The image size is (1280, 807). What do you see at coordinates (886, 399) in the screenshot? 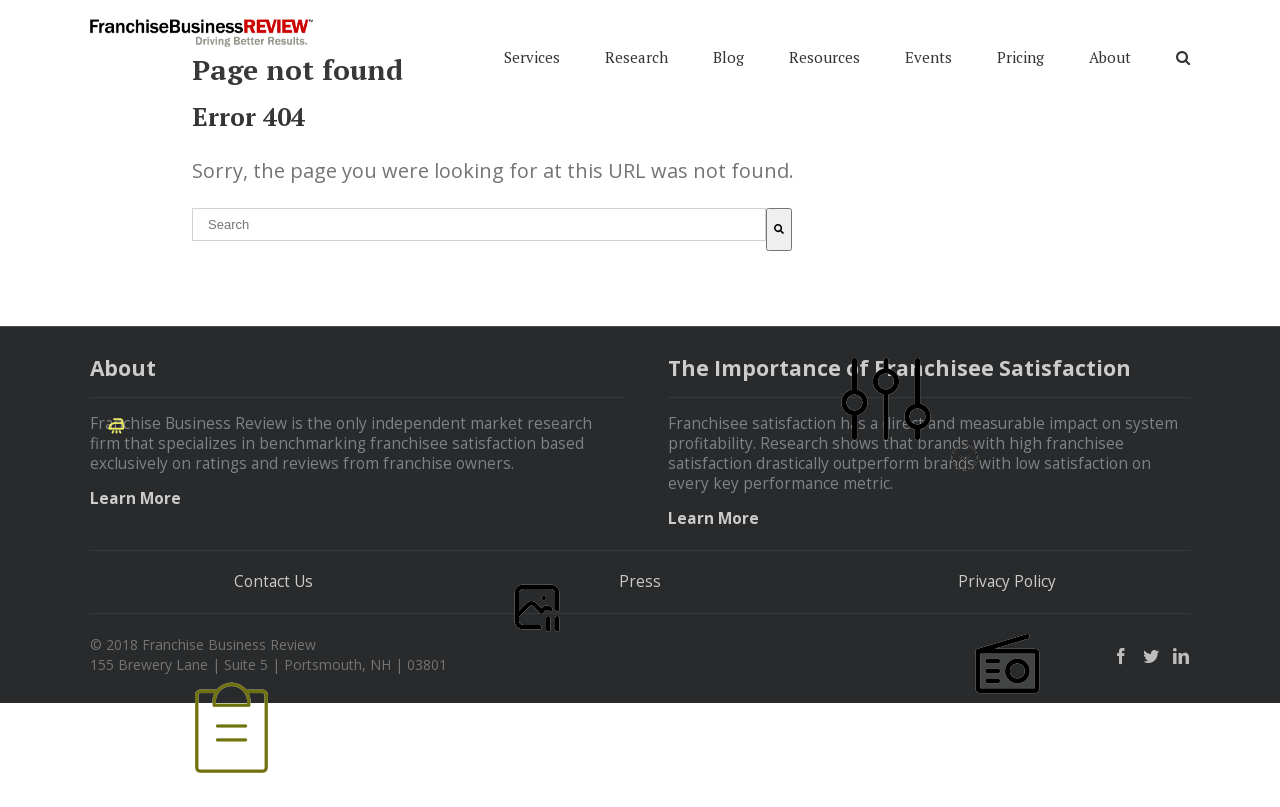
I see `adjust settings or preferences` at bounding box center [886, 399].